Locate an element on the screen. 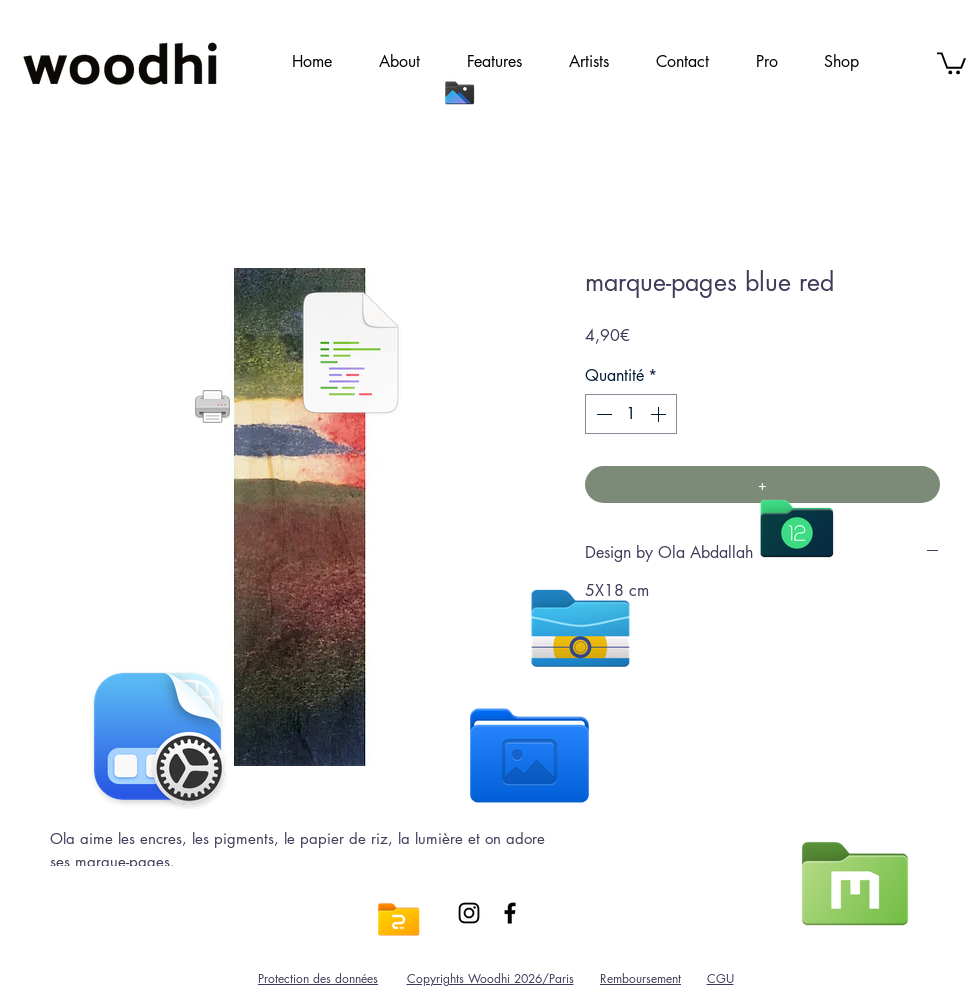  open pokémon collection folder is located at coordinates (580, 631).